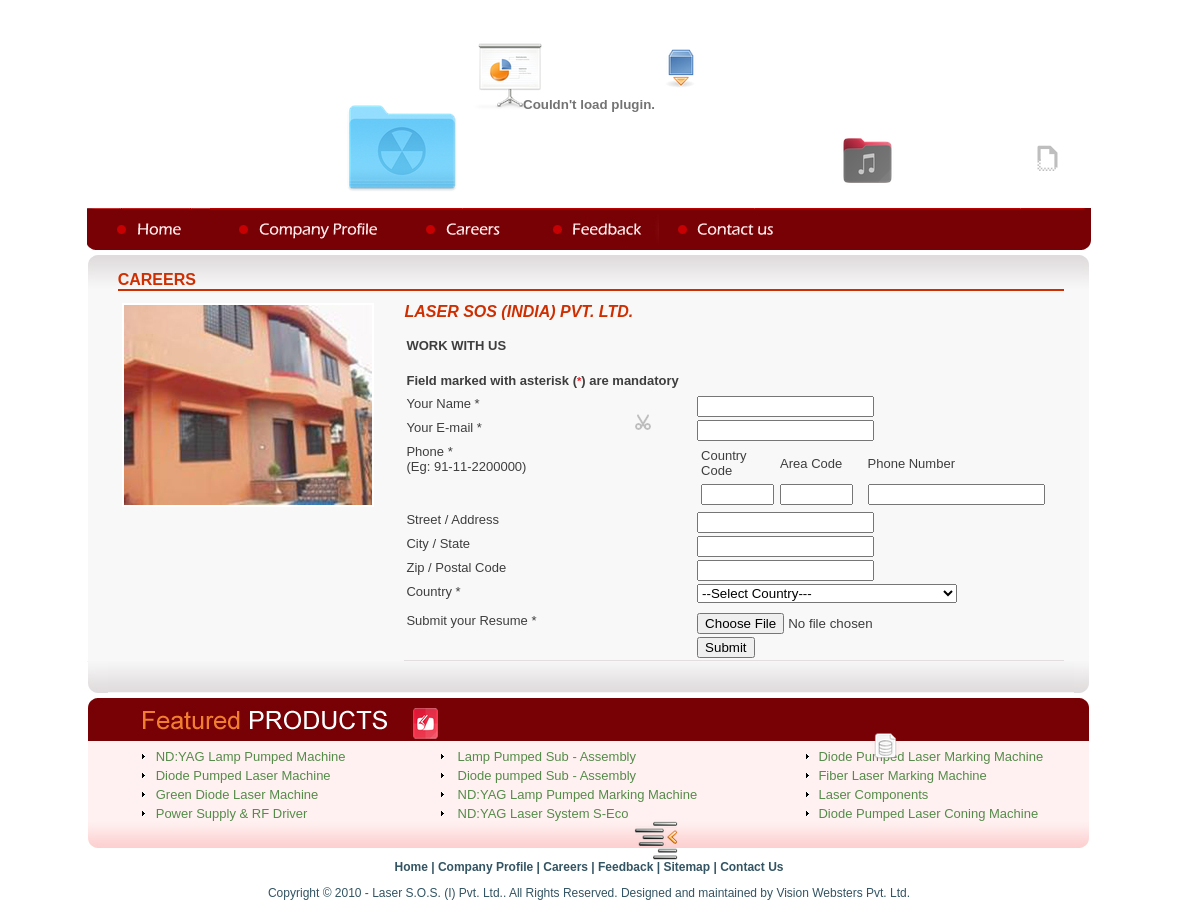 The image size is (1178, 914). Describe the element at coordinates (656, 842) in the screenshot. I see `increase text indentation` at that location.